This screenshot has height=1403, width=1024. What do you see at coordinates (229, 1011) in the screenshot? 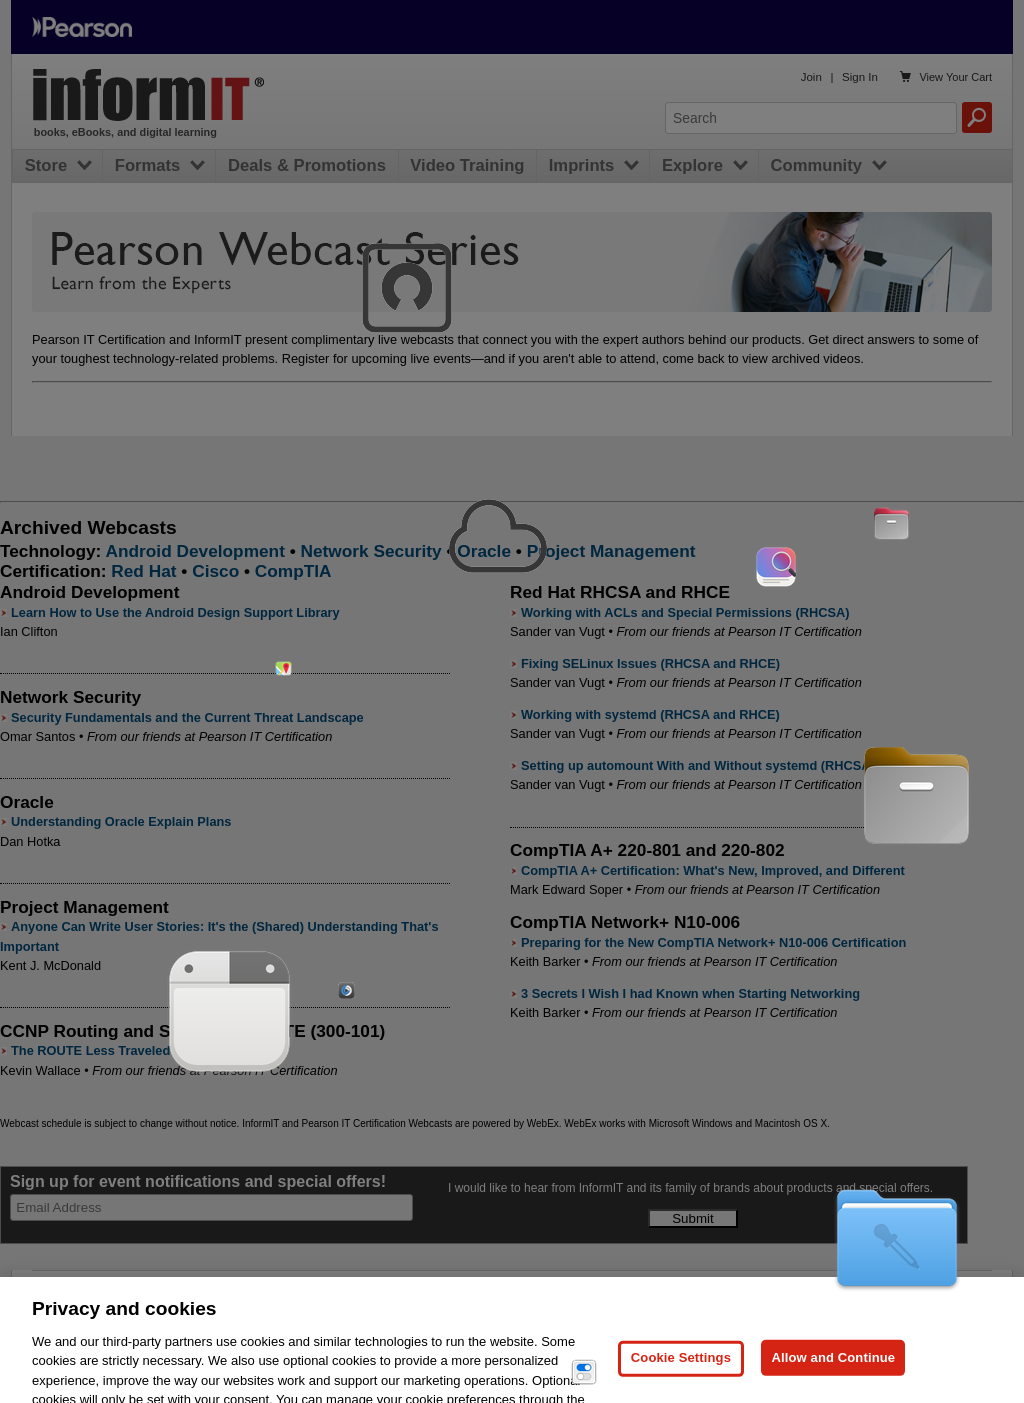
I see `customize window decoration settings` at bounding box center [229, 1011].